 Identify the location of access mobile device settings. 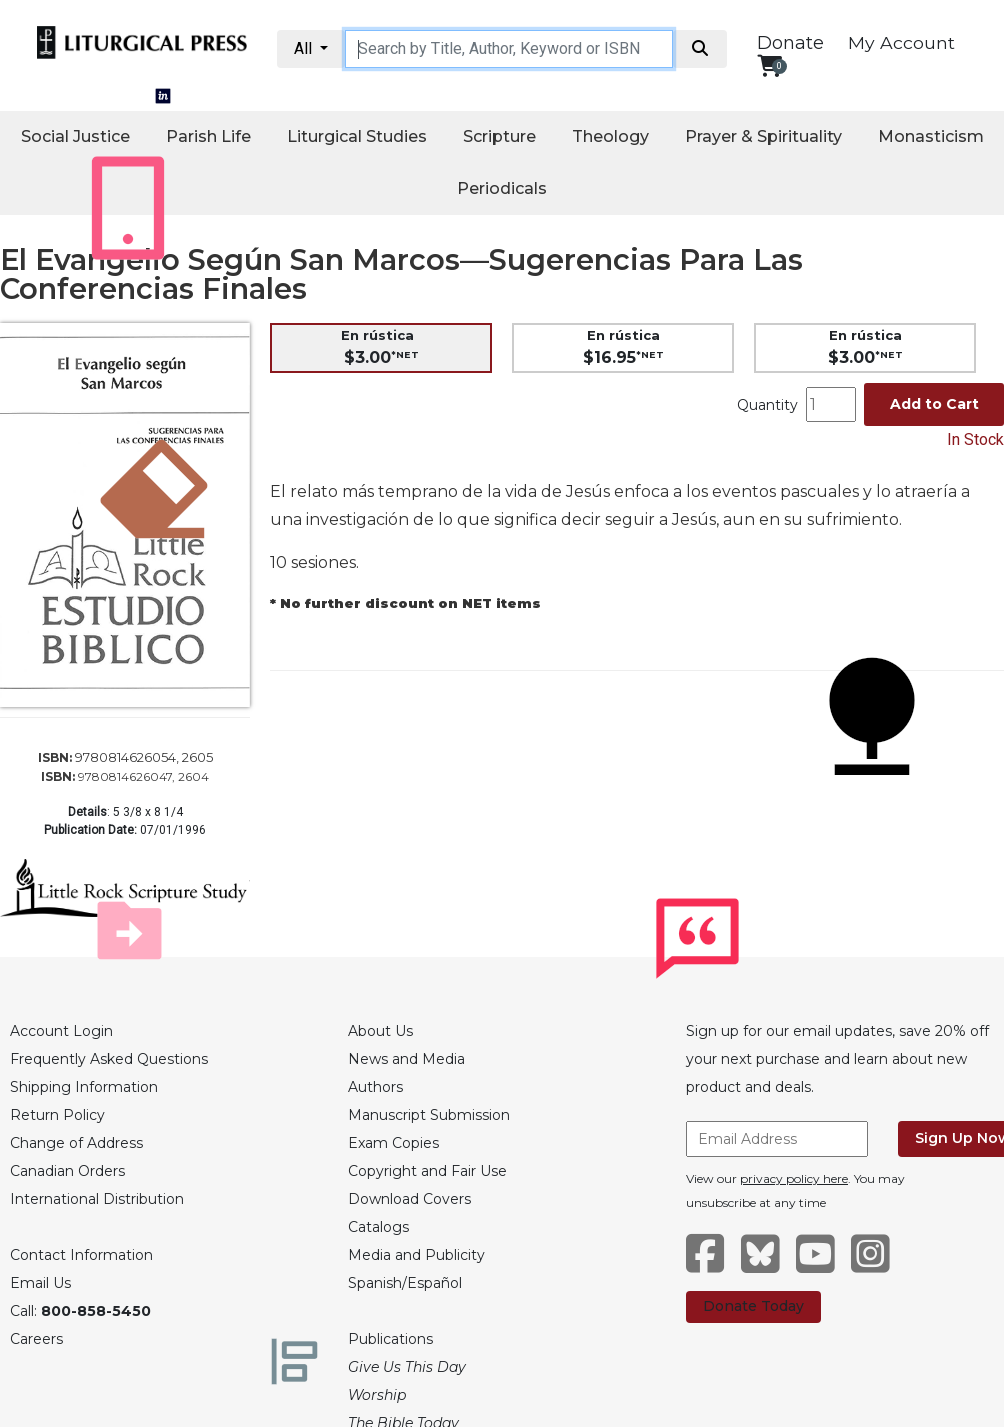
(128, 208).